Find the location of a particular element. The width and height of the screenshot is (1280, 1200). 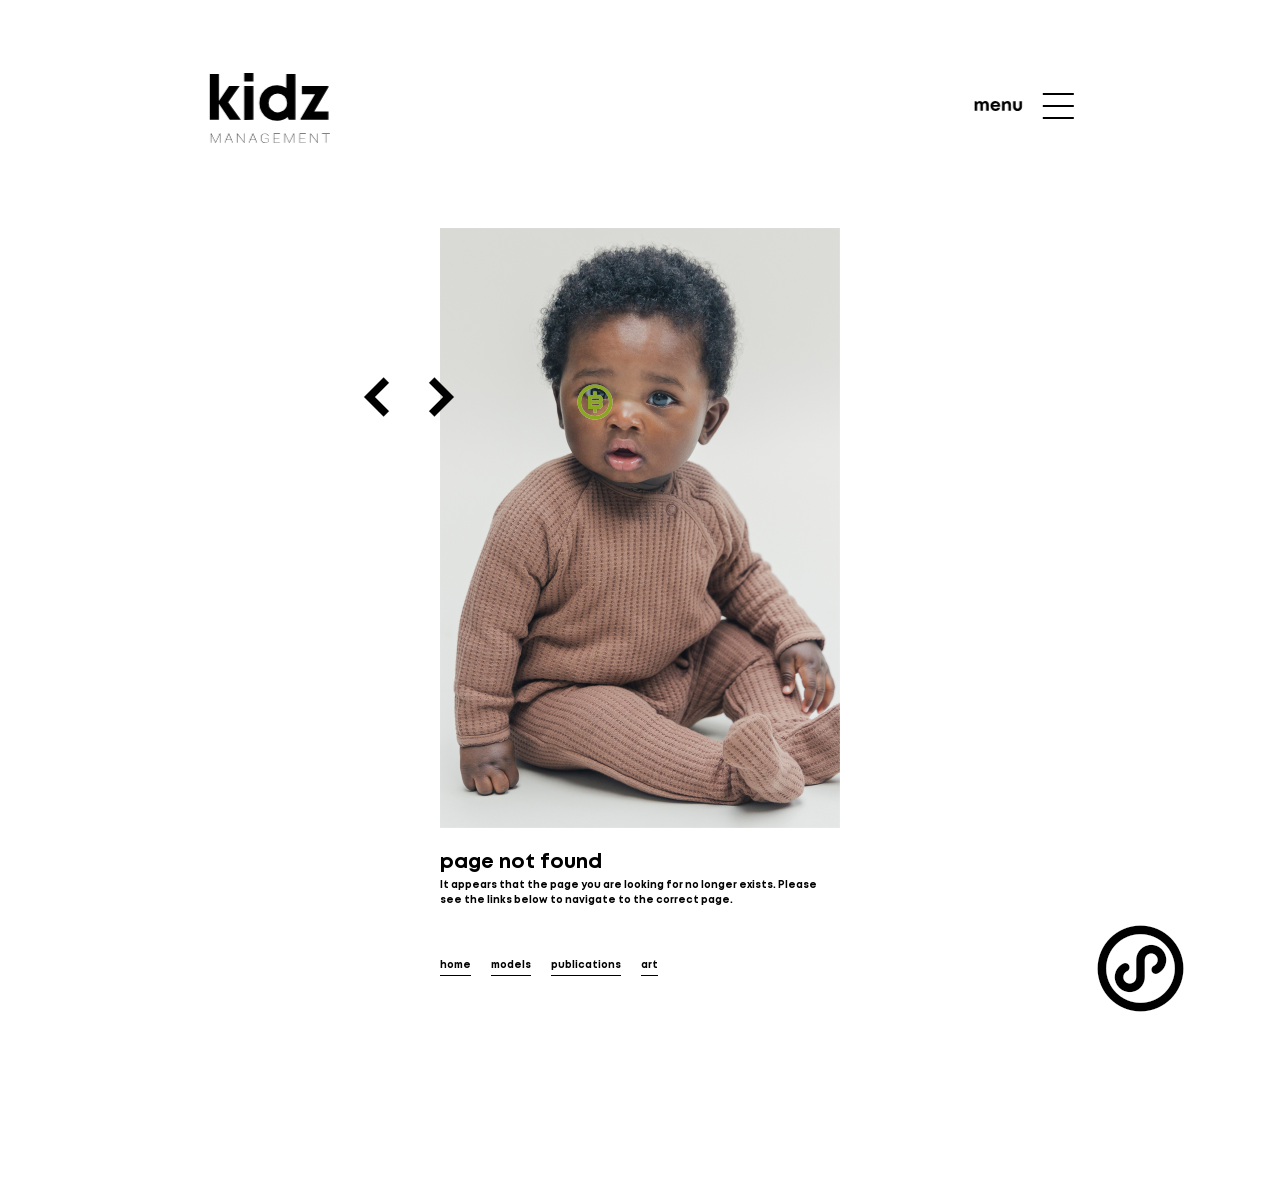

open a mini program or lightweight app is located at coordinates (1140, 968).